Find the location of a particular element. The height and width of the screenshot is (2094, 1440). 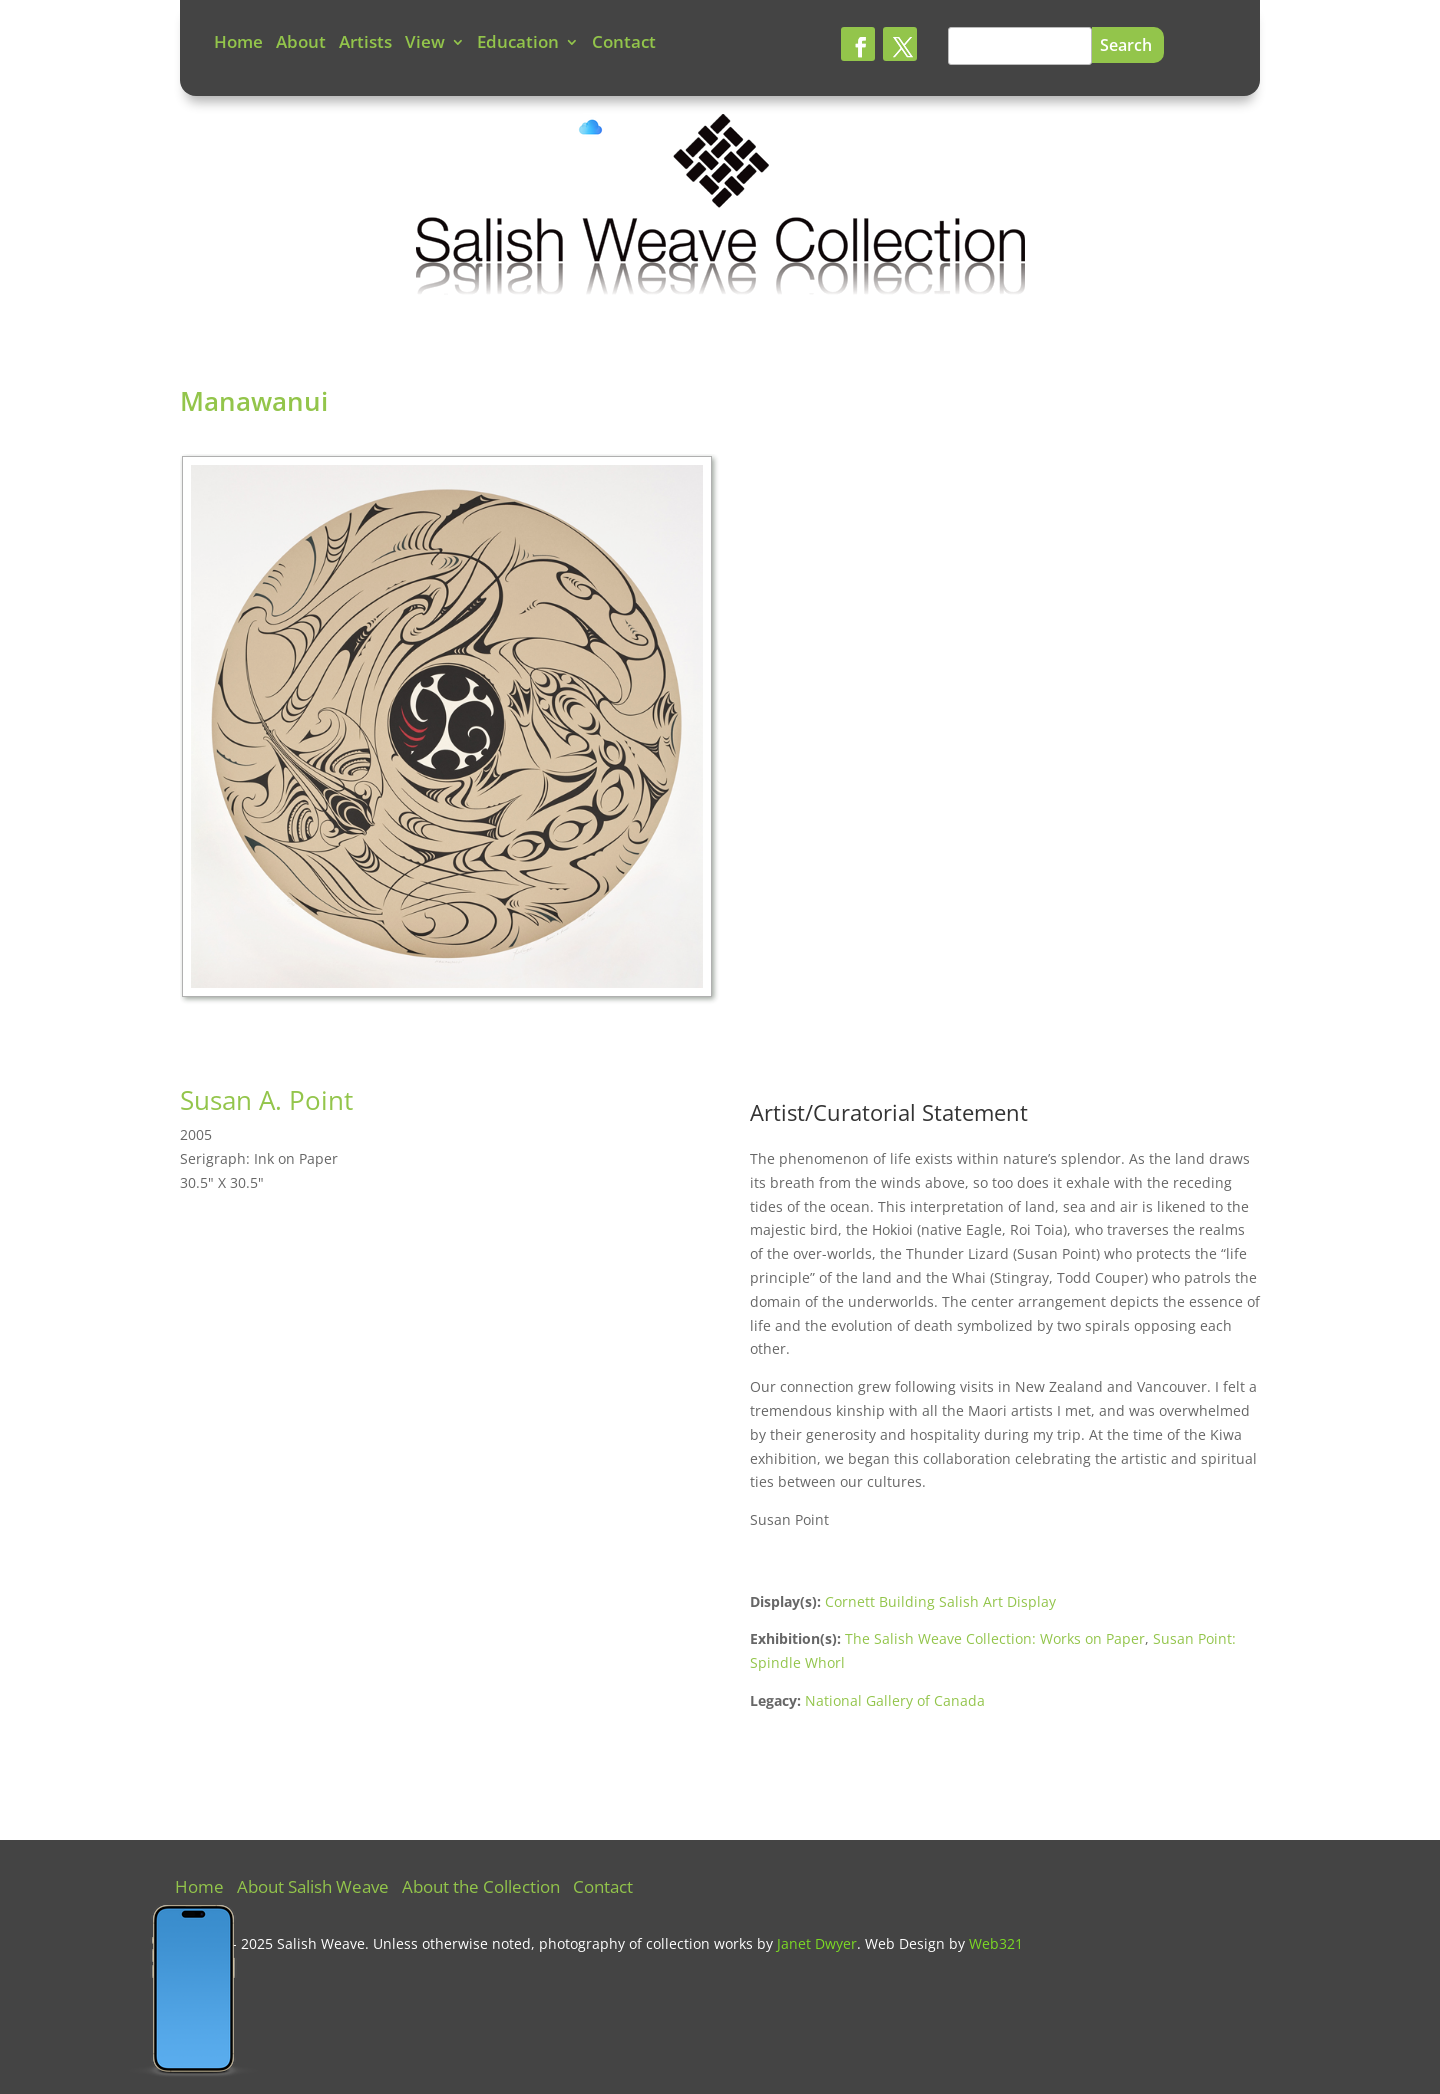

open iCloud+ settings and subscription management is located at coordinates (590, 127).